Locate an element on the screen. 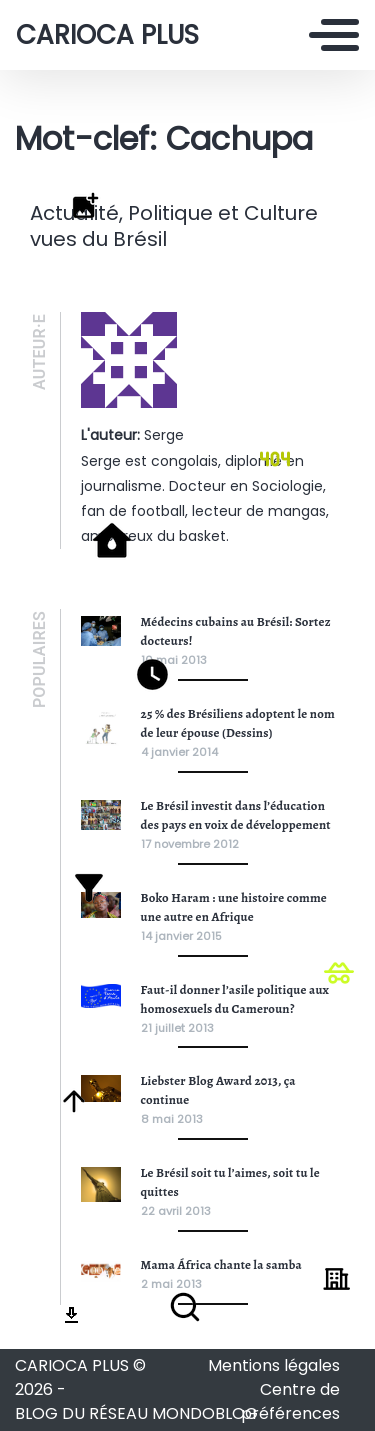  access incognito or private browsing mode is located at coordinates (339, 973).